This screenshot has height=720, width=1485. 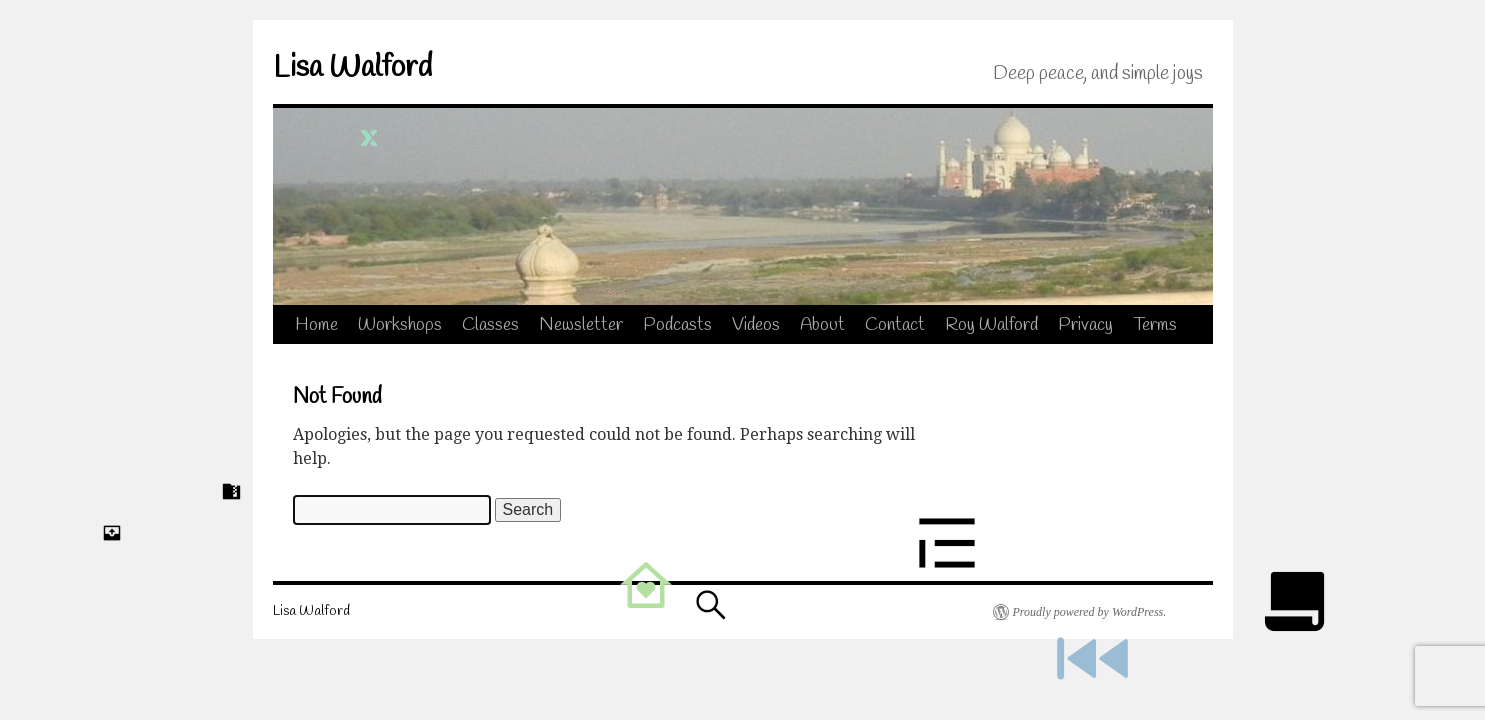 What do you see at coordinates (947, 543) in the screenshot?
I see `insert a block quote` at bounding box center [947, 543].